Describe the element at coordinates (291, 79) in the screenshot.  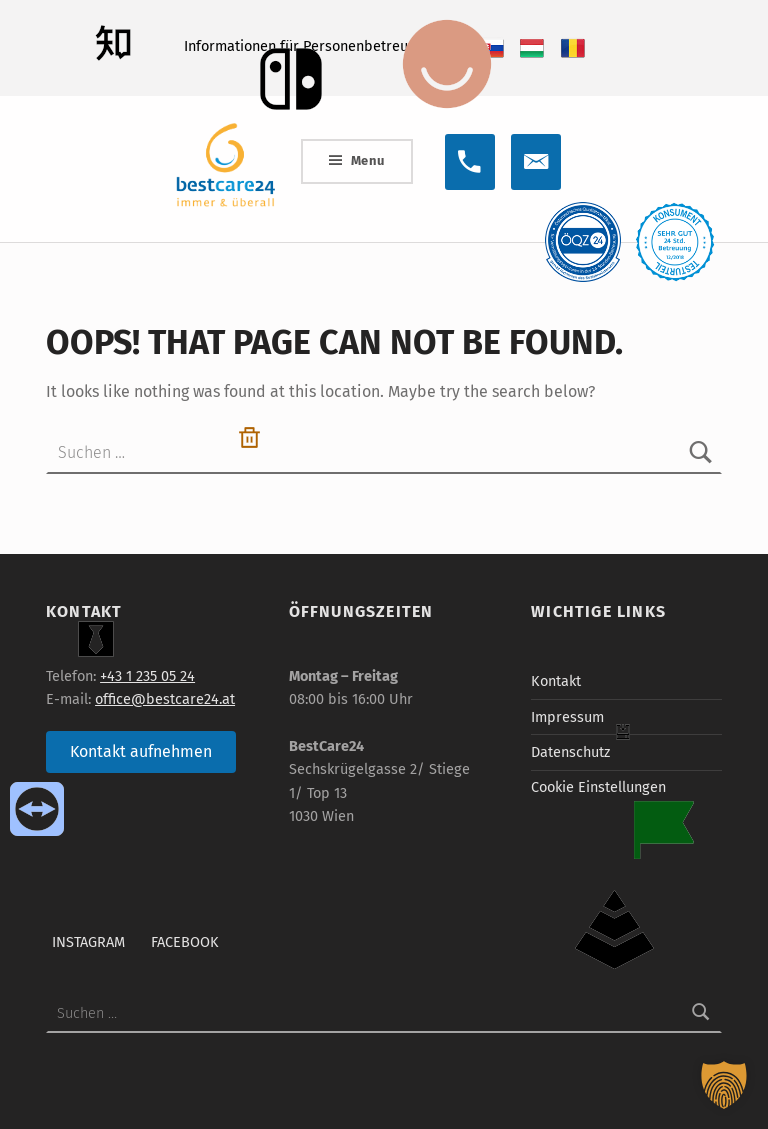
I see `nintendo switch app or related service` at that location.